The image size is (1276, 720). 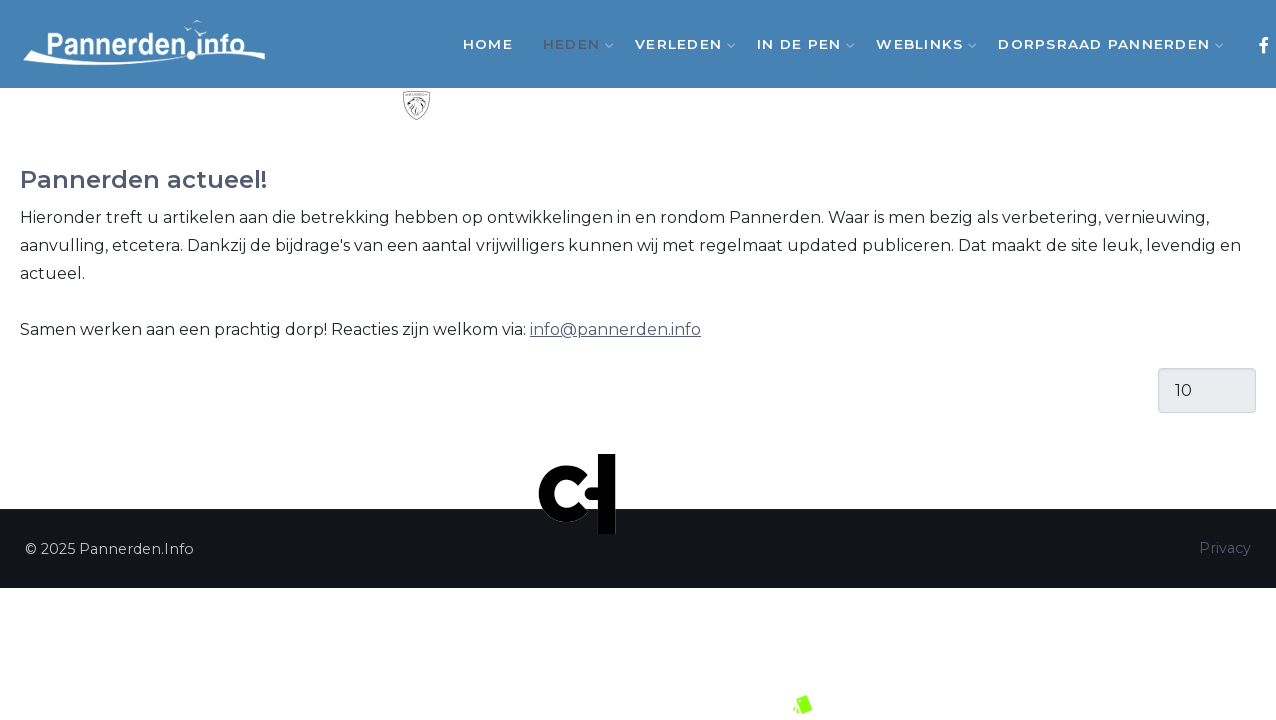 What do you see at coordinates (802, 704) in the screenshot?
I see `access pantone color matching tools` at bounding box center [802, 704].